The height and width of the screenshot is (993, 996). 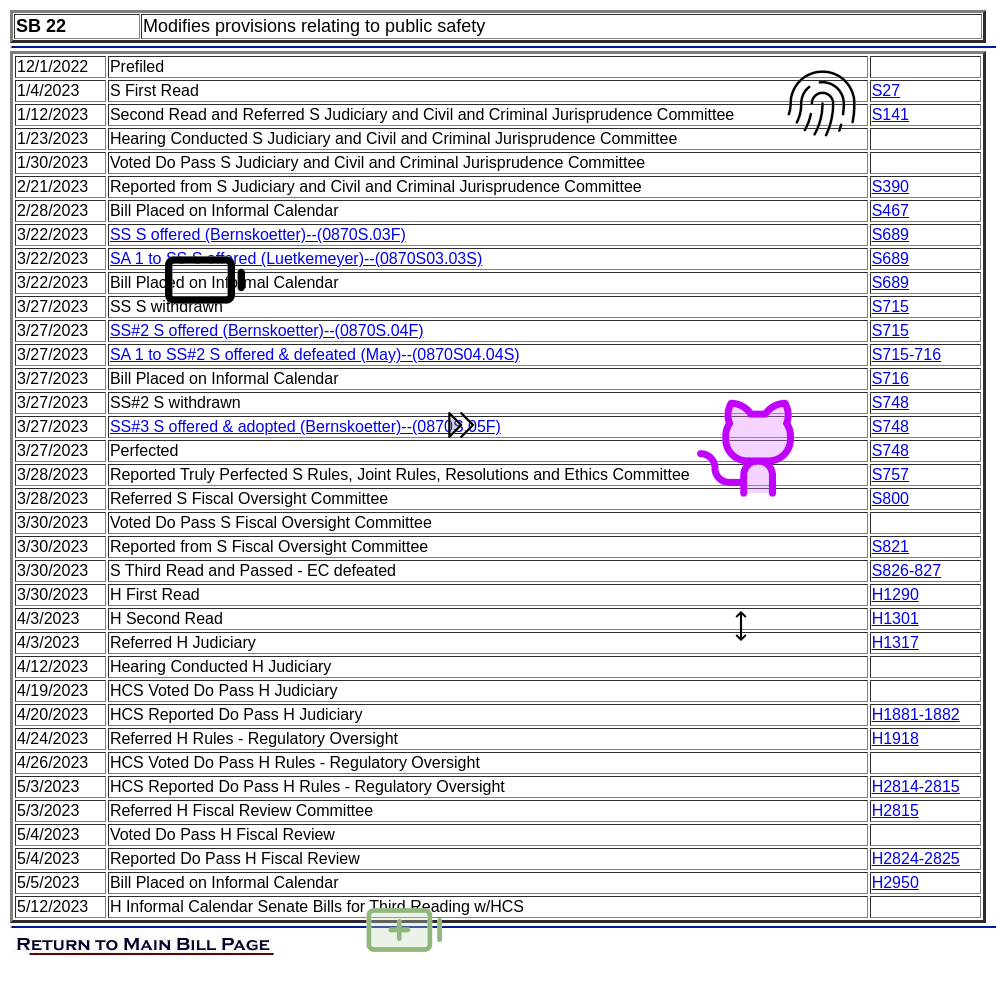 I want to click on add or extend battery life, so click(x=403, y=930).